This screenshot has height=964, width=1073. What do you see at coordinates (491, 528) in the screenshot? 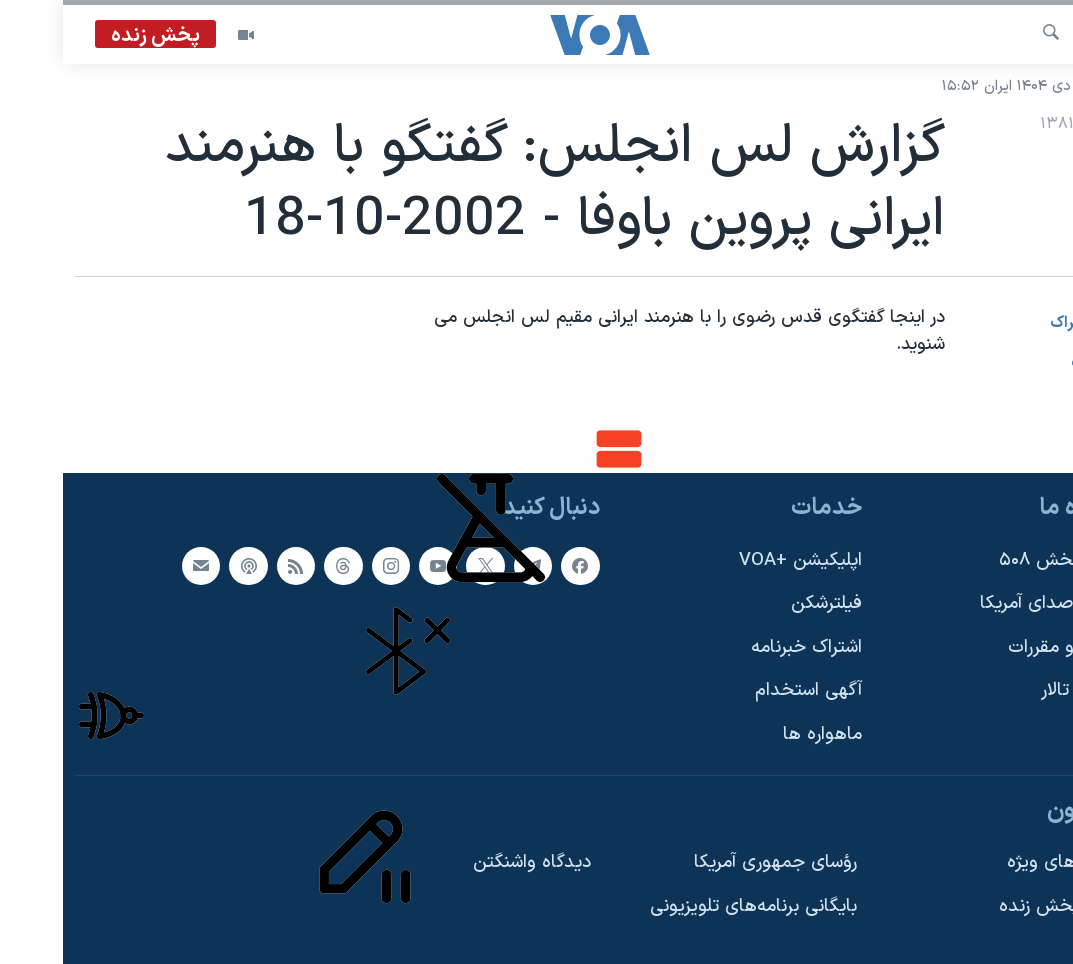
I see `disable lab or experimental features` at bounding box center [491, 528].